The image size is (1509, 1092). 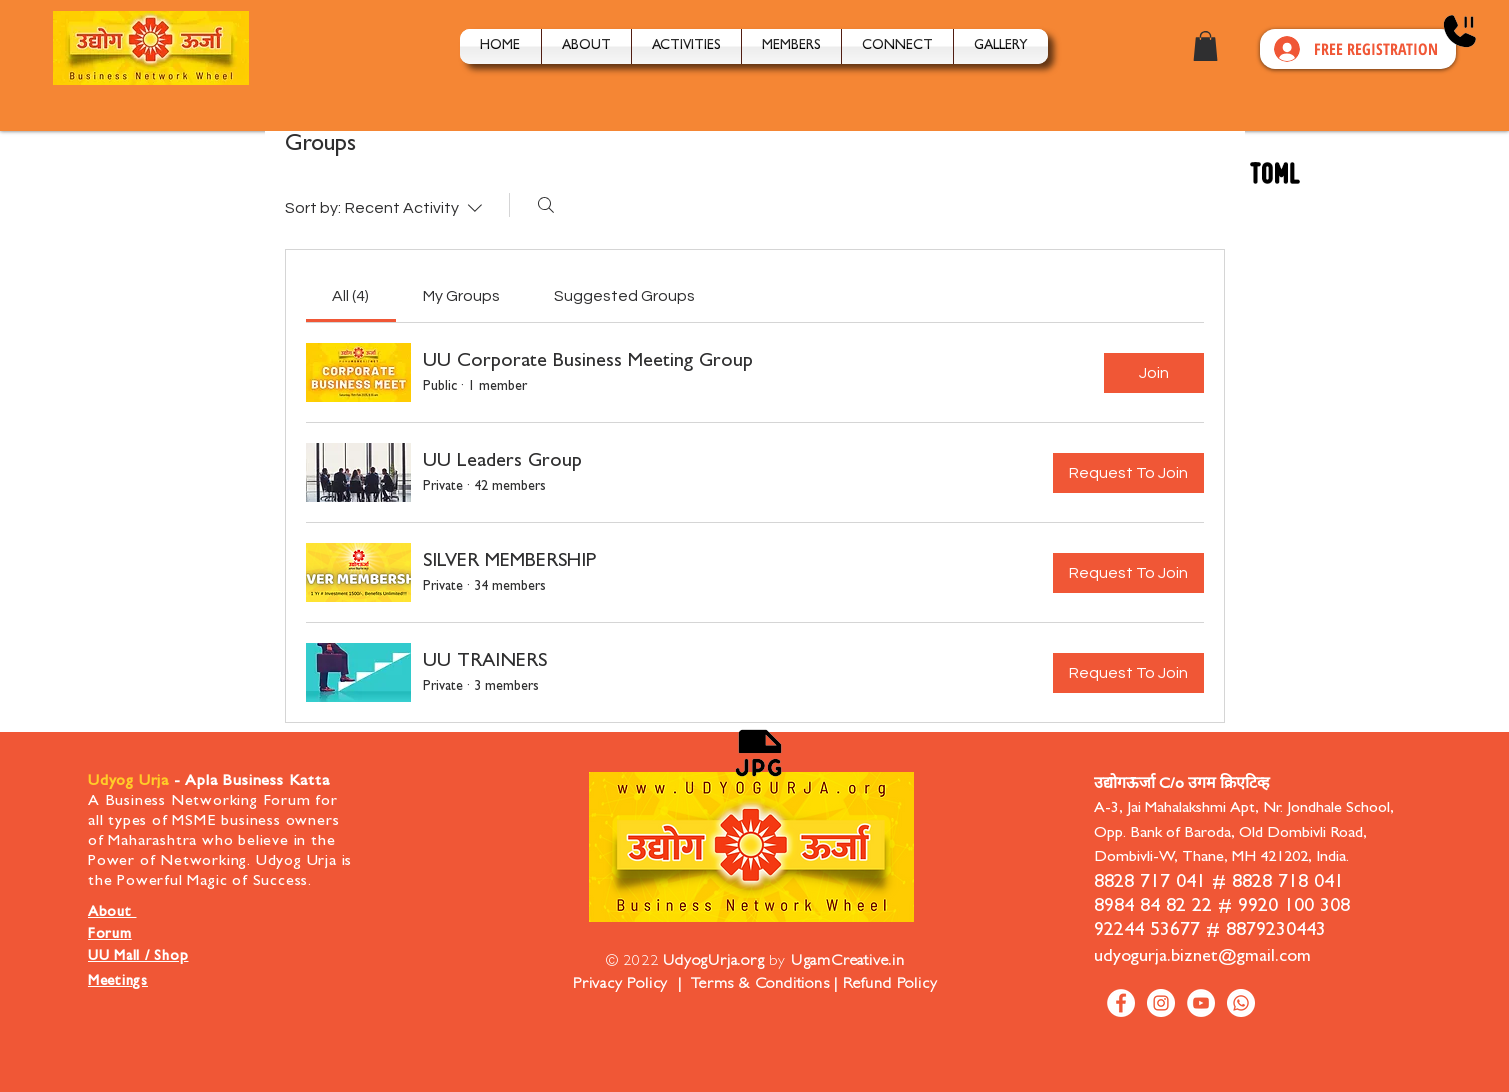 What do you see at coordinates (1275, 173) in the screenshot?
I see `indicates a TOML configuration file` at bounding box center [1275, 173].